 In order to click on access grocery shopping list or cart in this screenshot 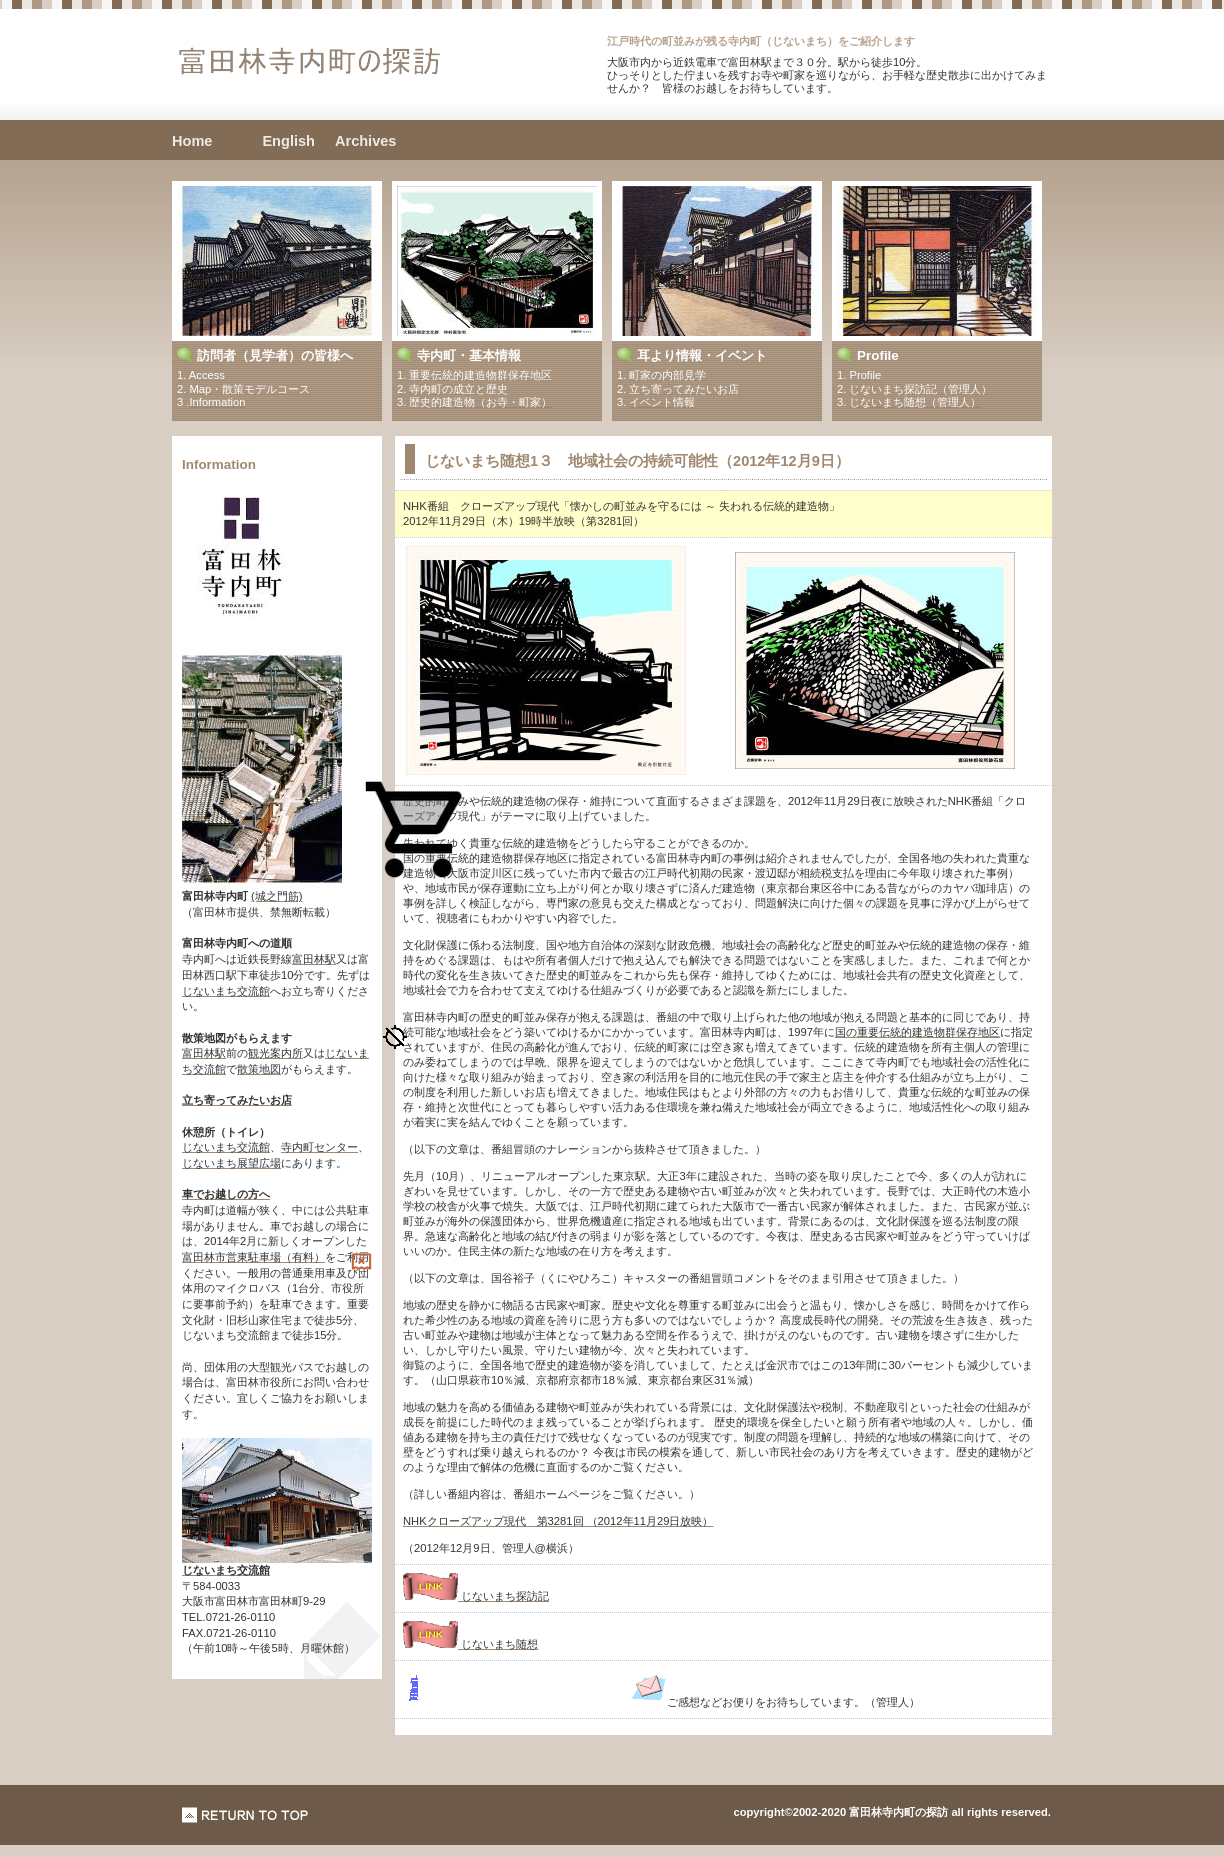, I will do `click(418, 829)`.